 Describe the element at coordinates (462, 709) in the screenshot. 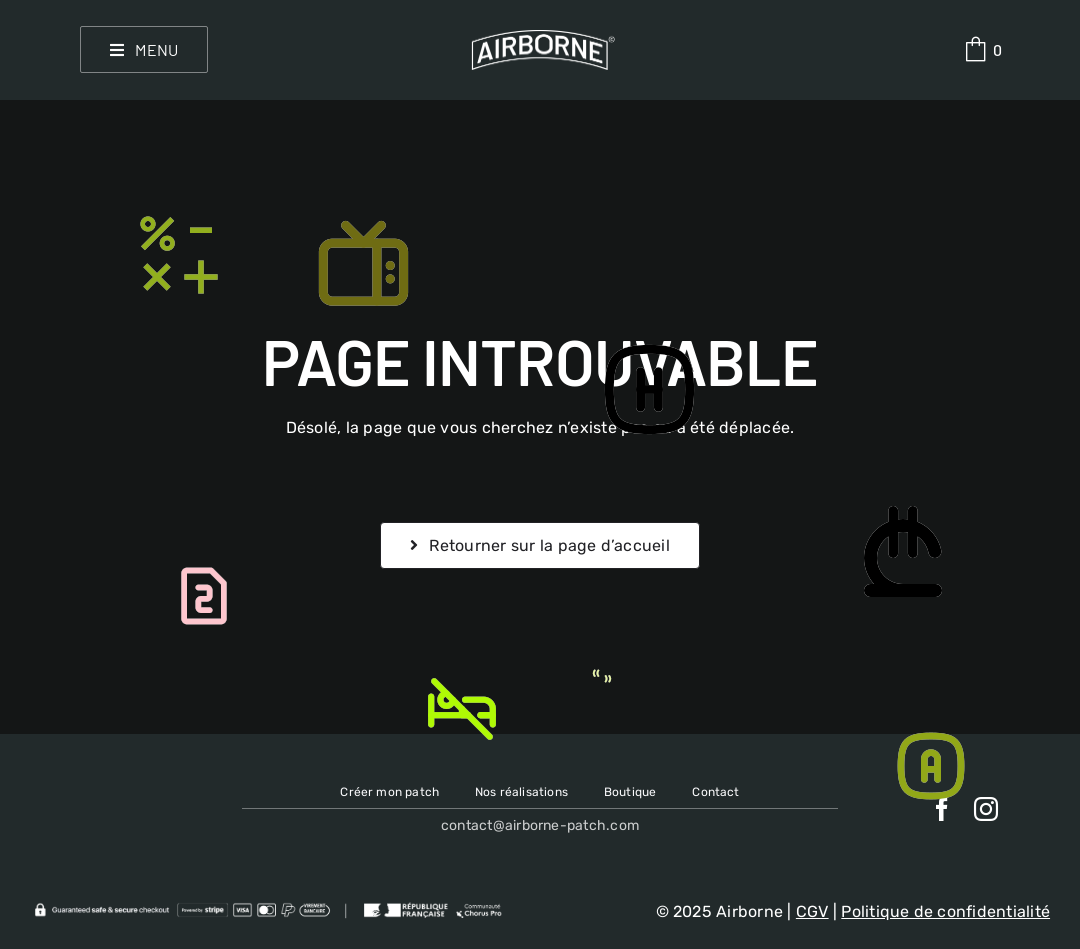

I see `no sleeping accommodations available` at that location.